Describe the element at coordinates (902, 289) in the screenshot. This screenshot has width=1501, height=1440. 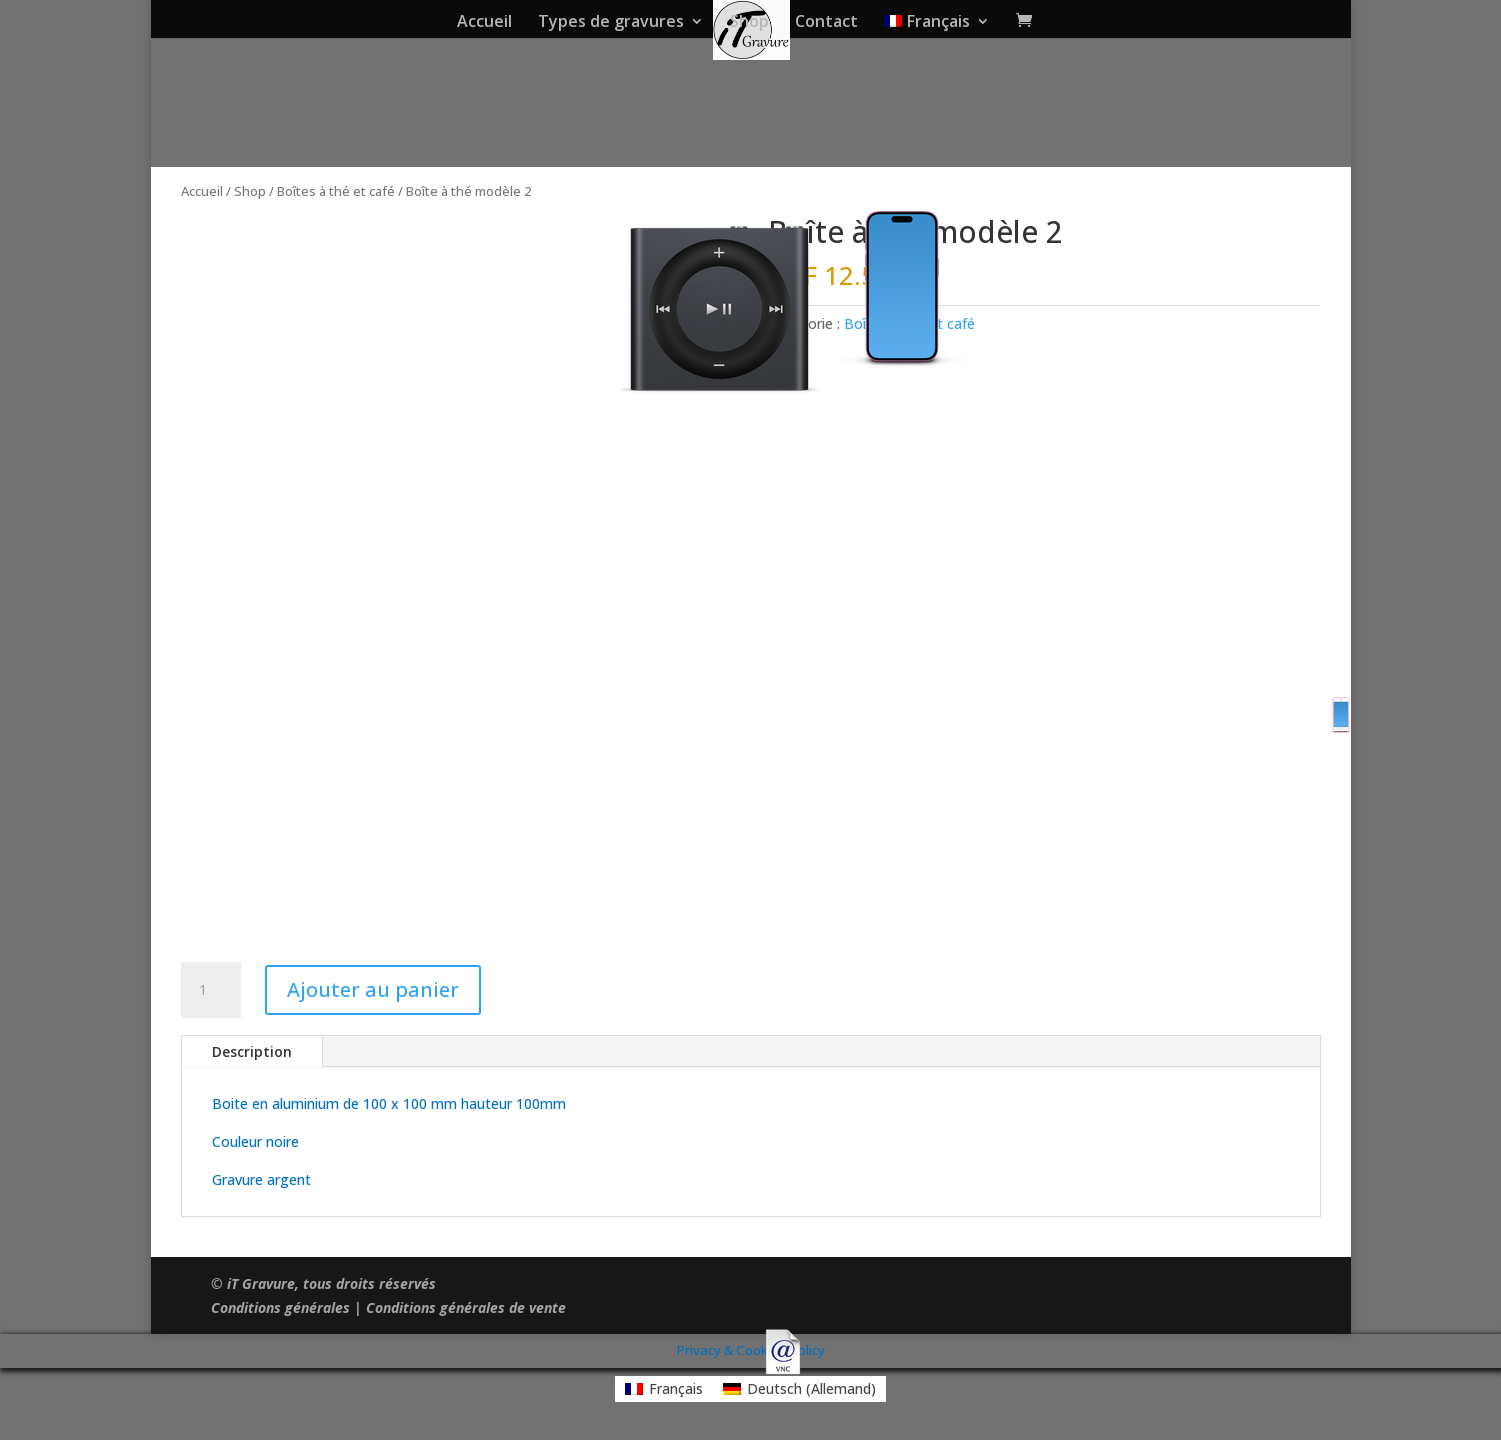
I see `iPhone 16 device icon` at that location.